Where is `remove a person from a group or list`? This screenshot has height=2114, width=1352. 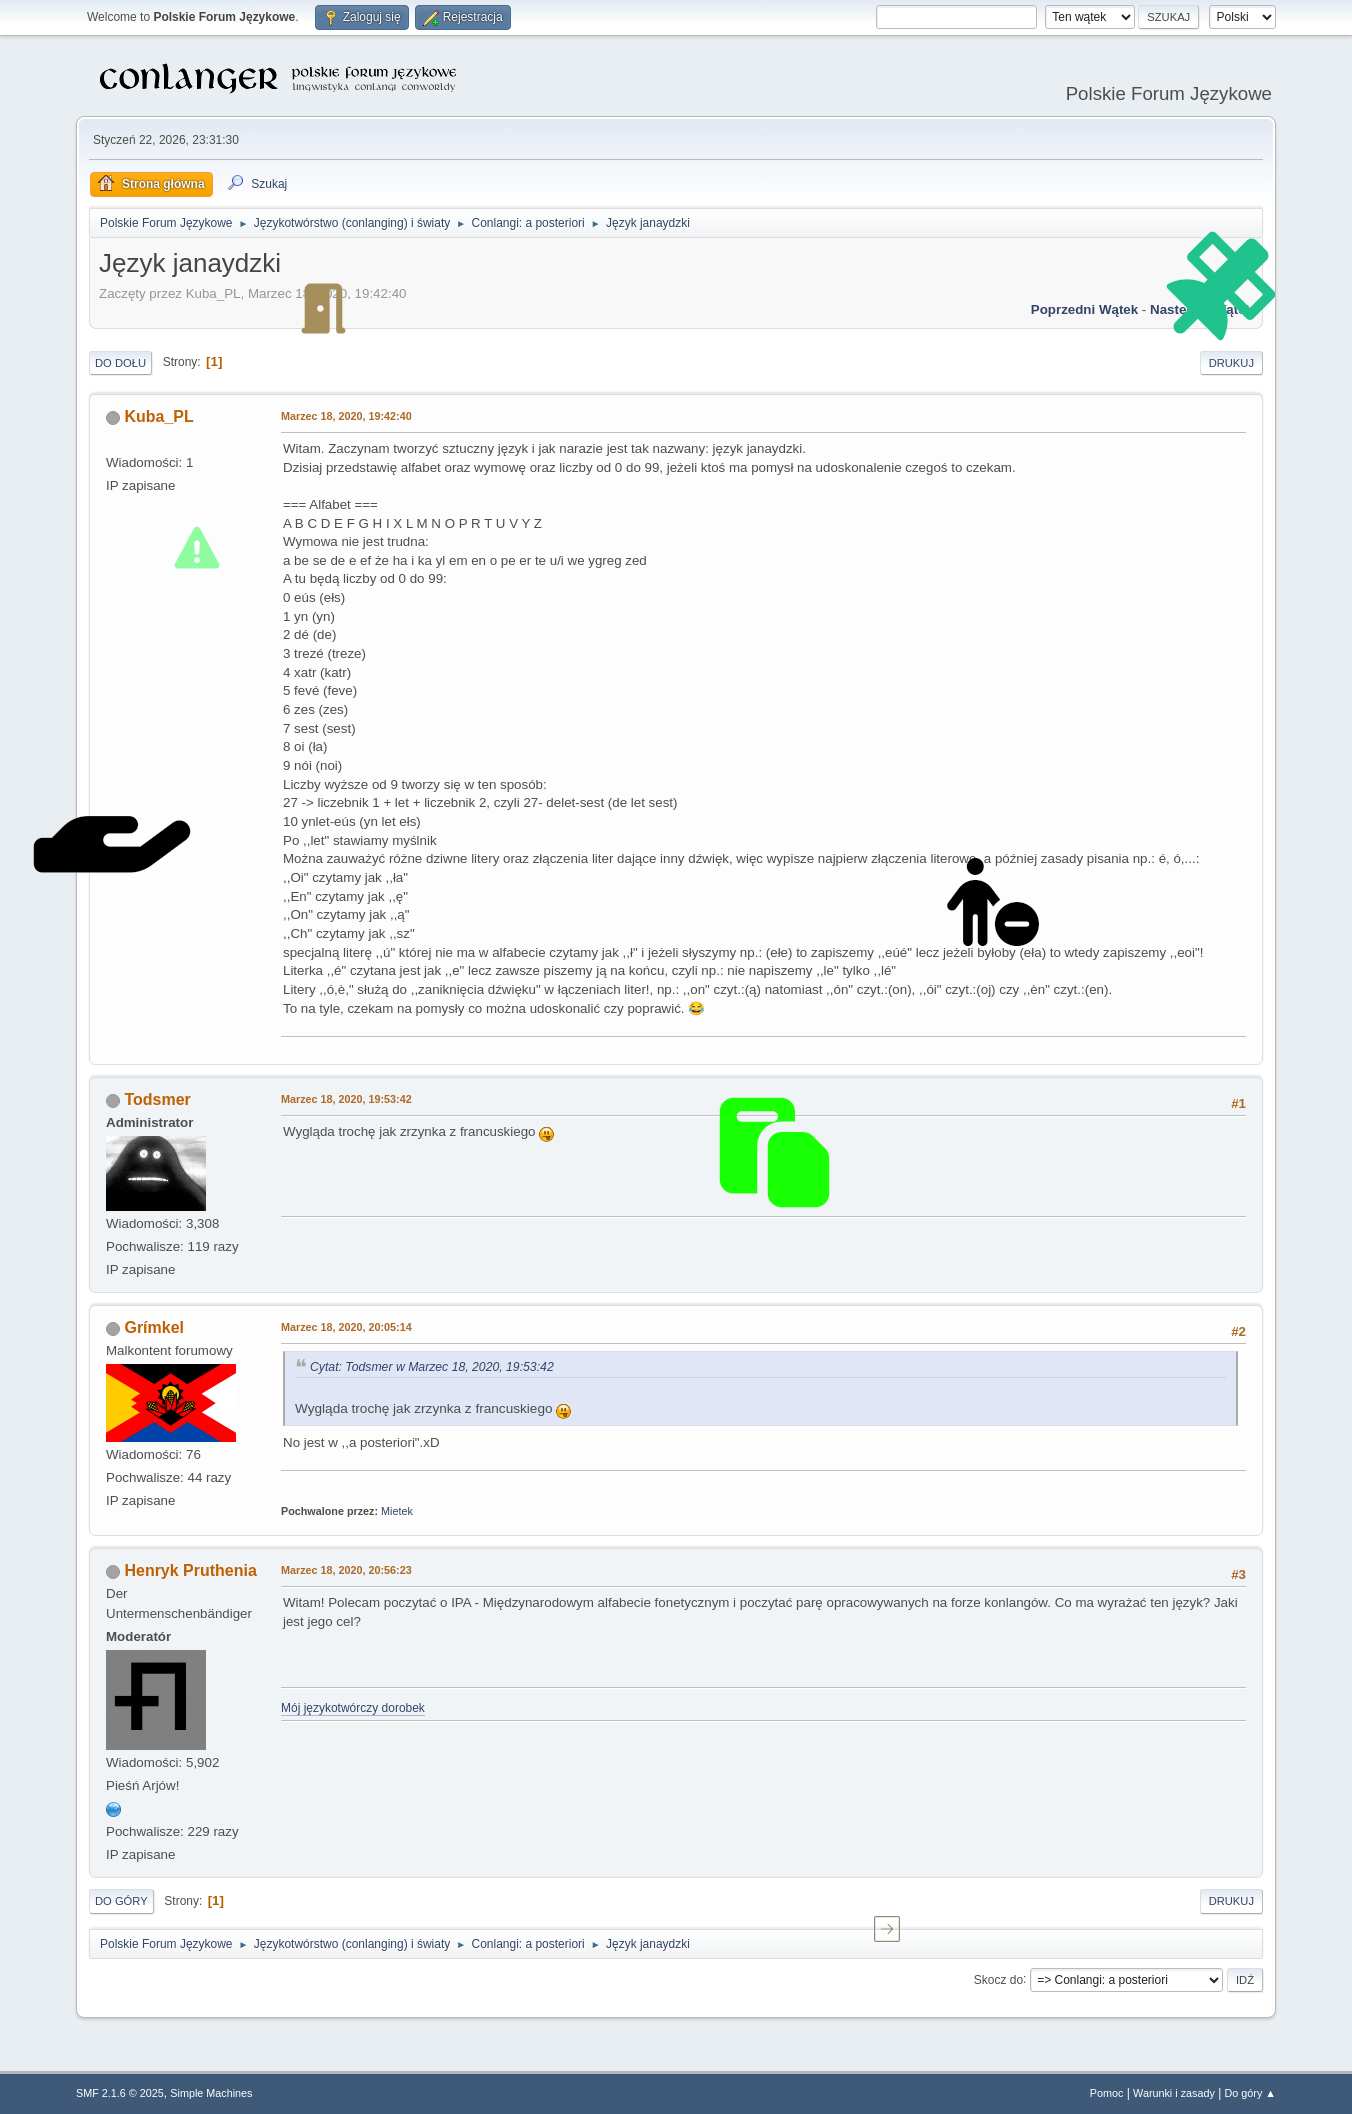
remove a person from a group or list is located at coordinates (990, 902).